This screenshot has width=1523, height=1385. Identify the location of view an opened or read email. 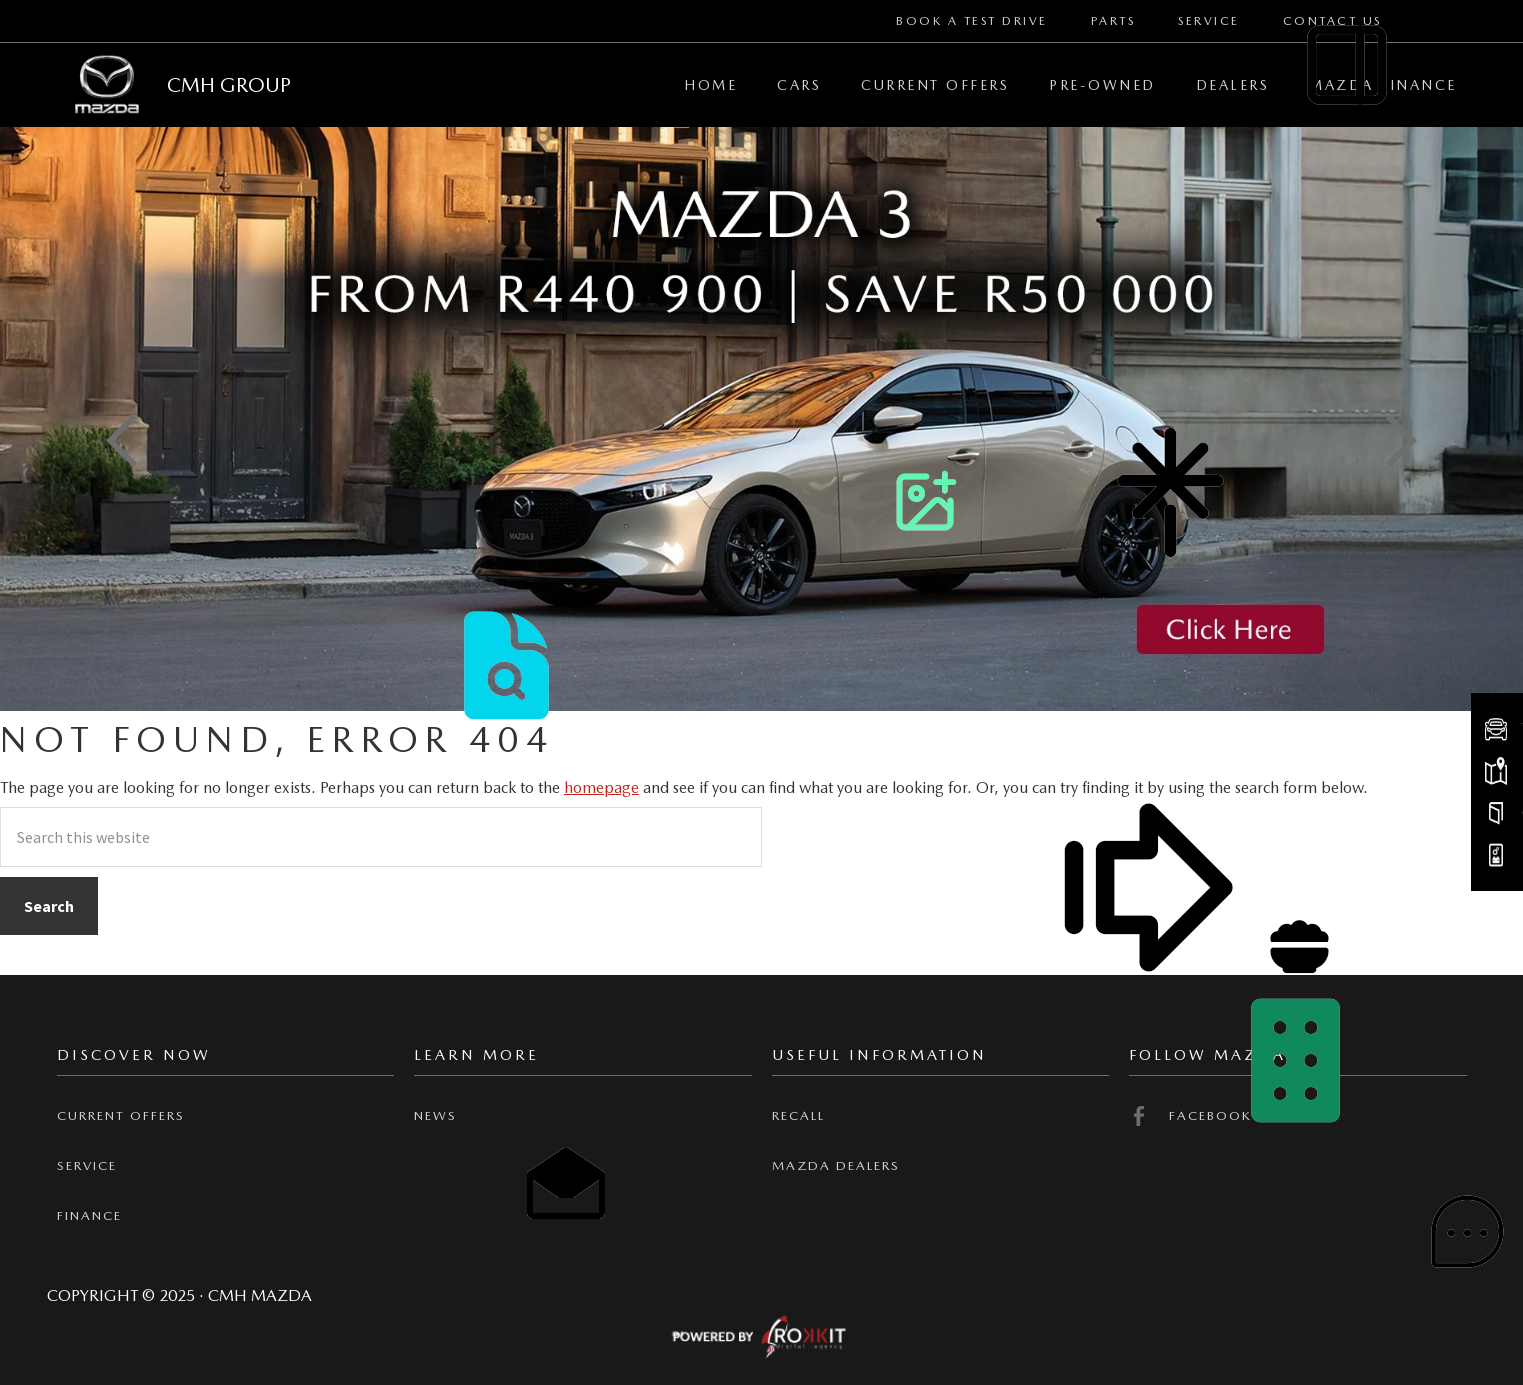
(566, 1186).